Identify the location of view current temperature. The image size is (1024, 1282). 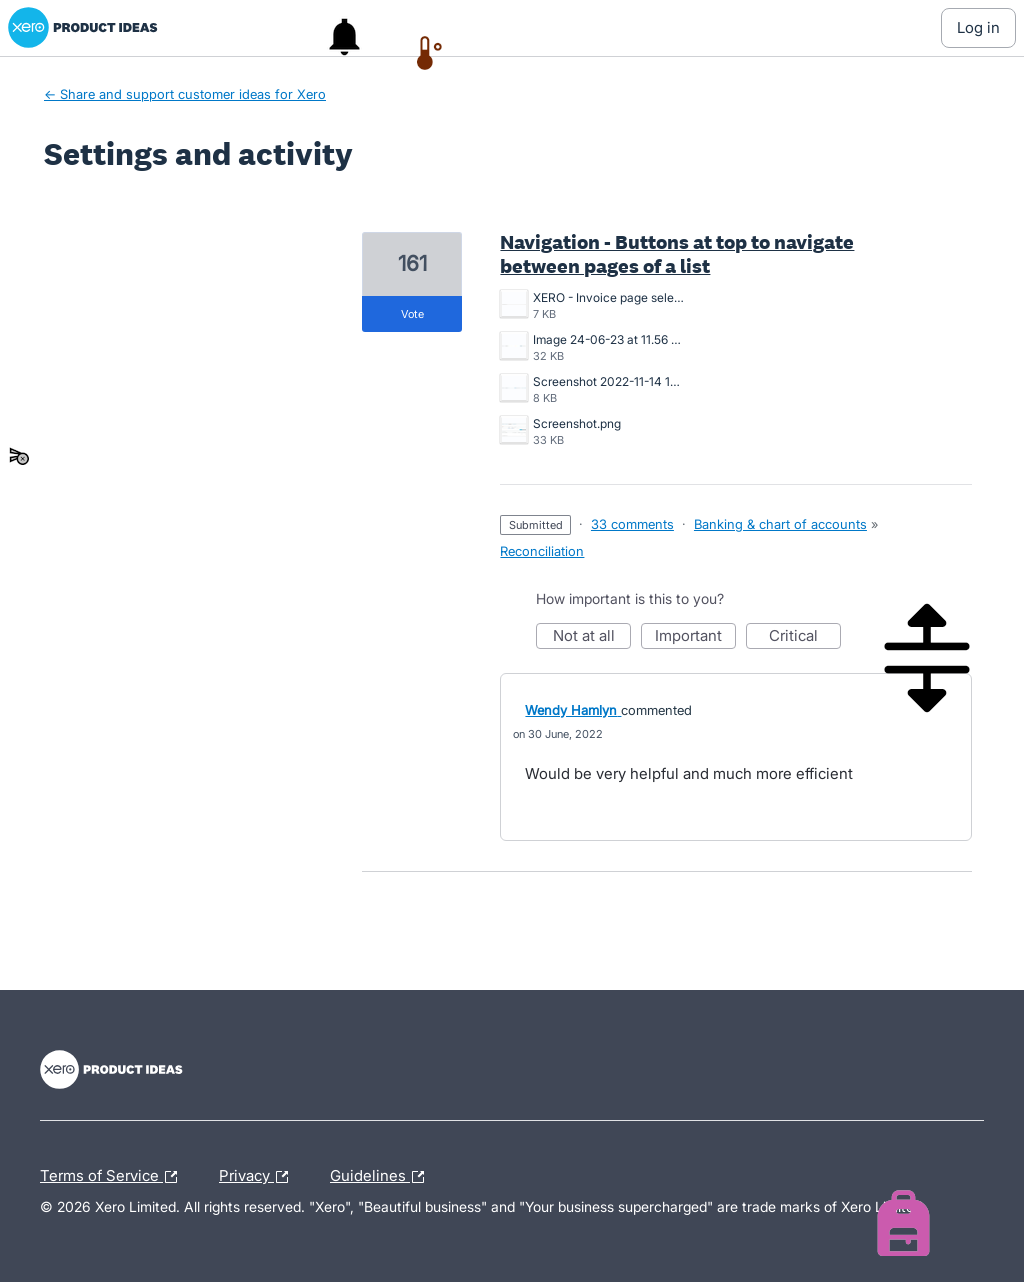
(426, 53).